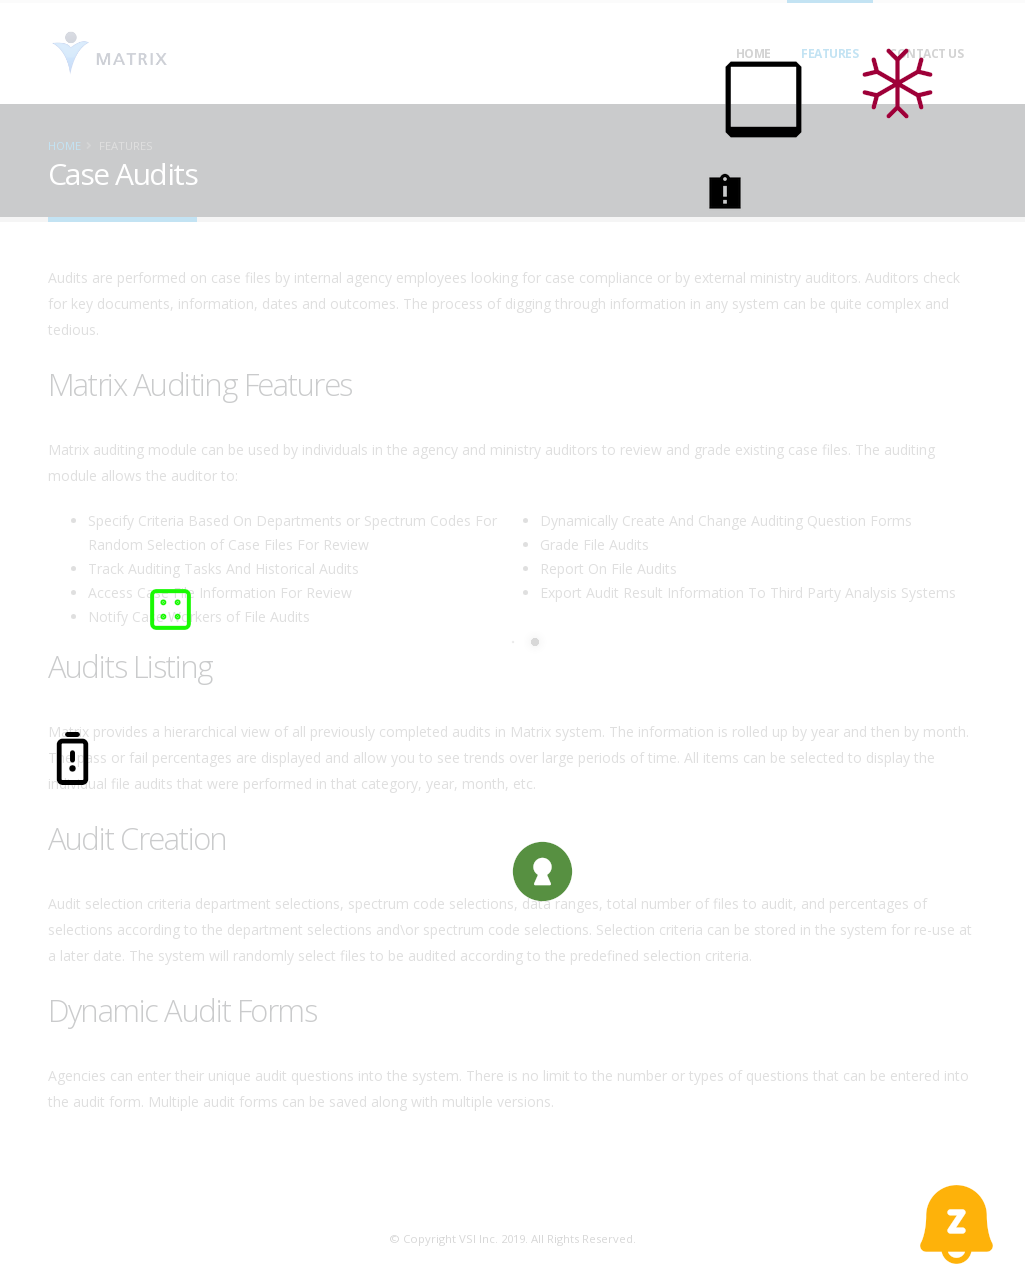 This screenshot has height=1284, width=1025. Describe the element at coordinates (542, 871) in the screenshot. I see `access security or privacy settings` at that location.